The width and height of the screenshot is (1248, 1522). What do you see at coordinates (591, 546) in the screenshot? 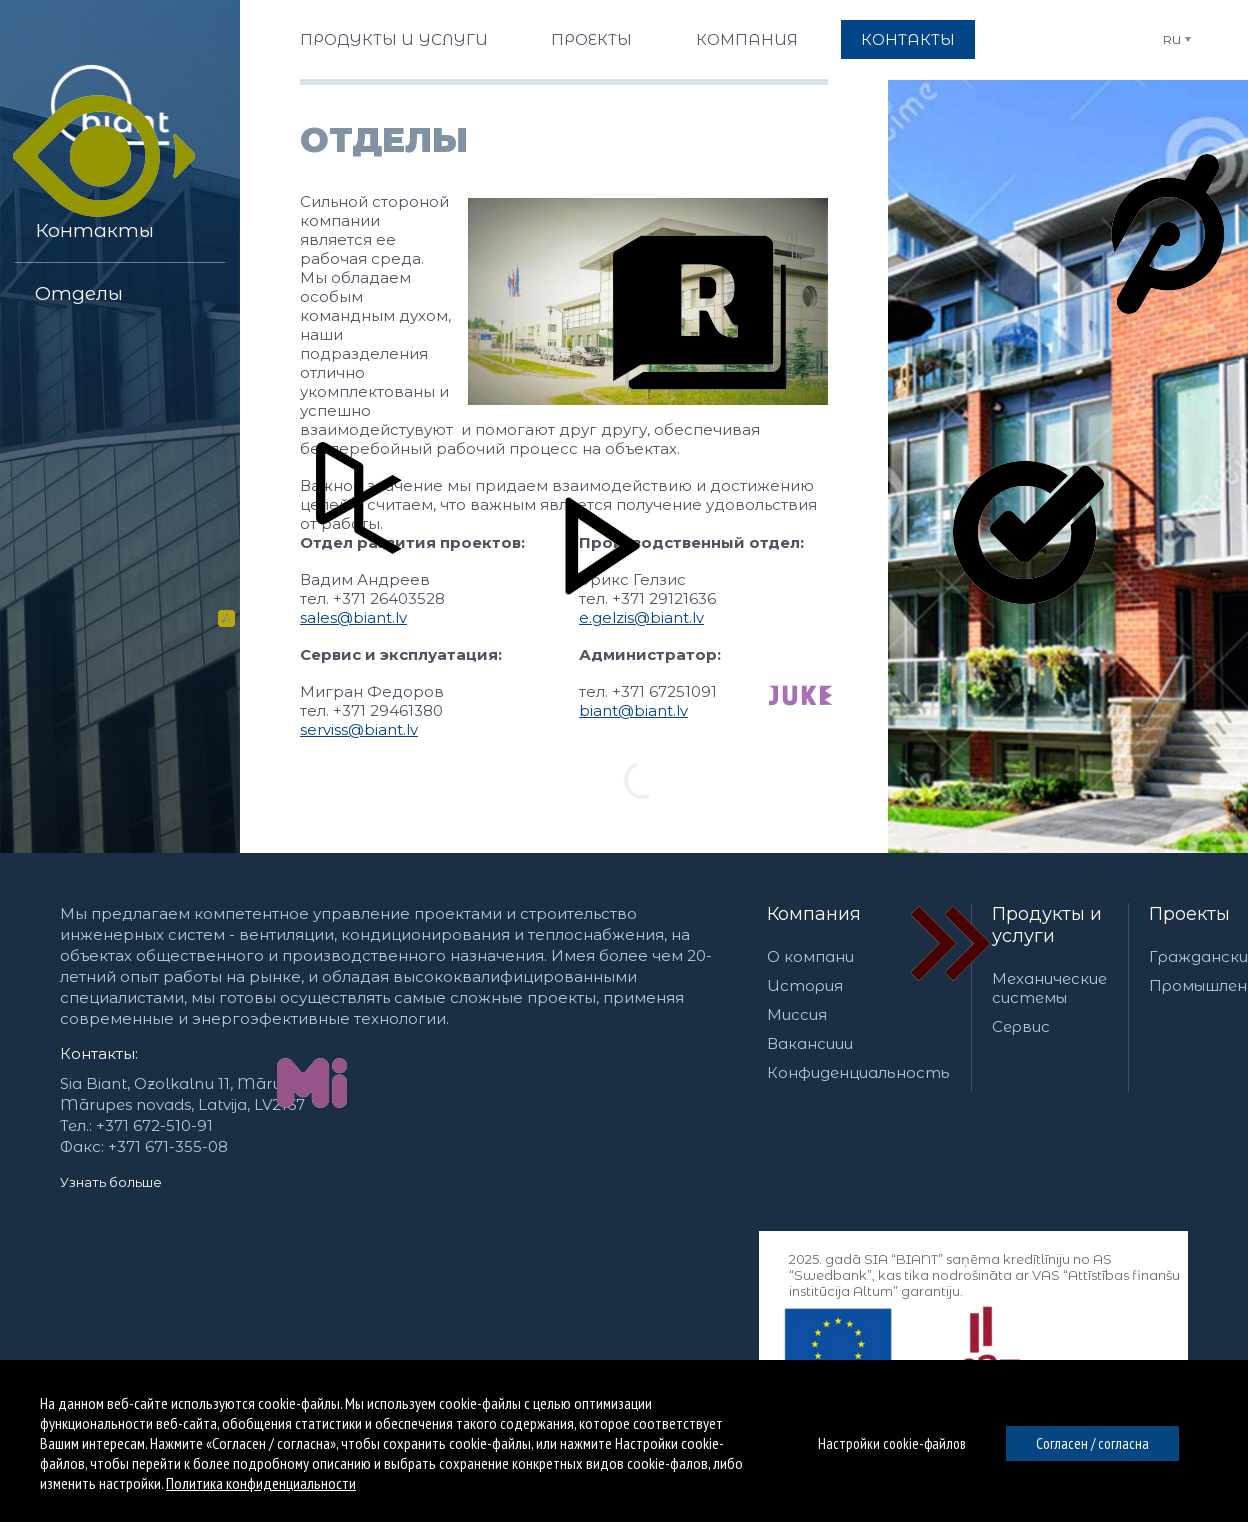
I see `play media or video content` at bounding box center [591, 546].